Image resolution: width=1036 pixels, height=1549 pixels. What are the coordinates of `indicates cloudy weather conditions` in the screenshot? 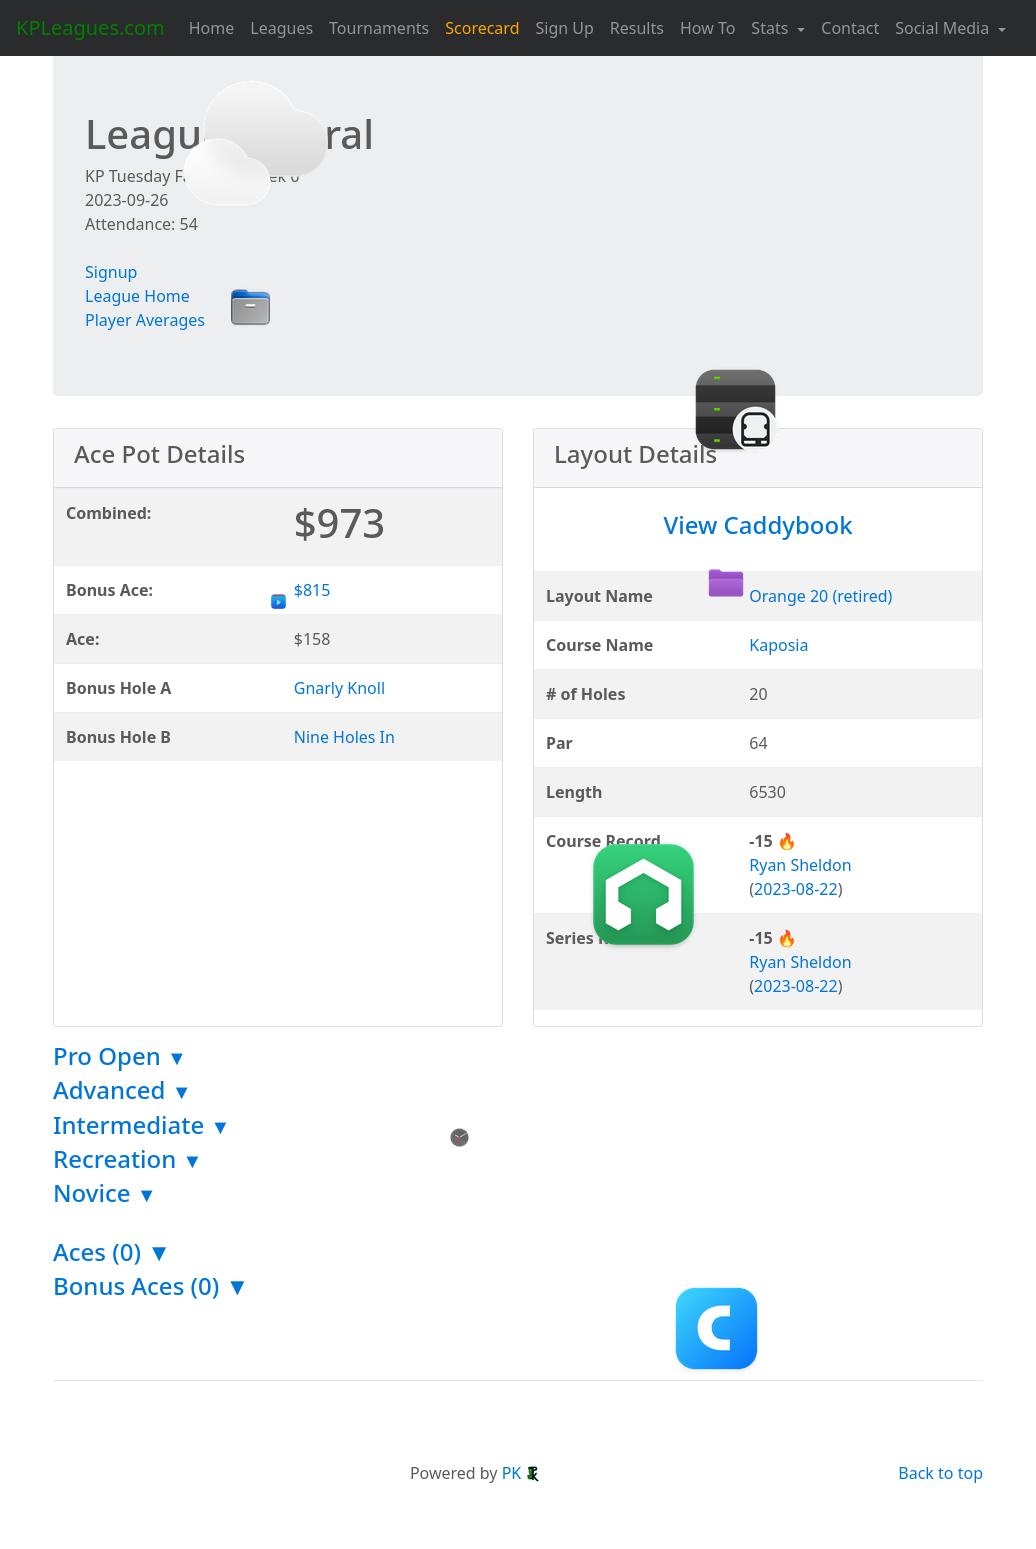 It's located at (256, 143).